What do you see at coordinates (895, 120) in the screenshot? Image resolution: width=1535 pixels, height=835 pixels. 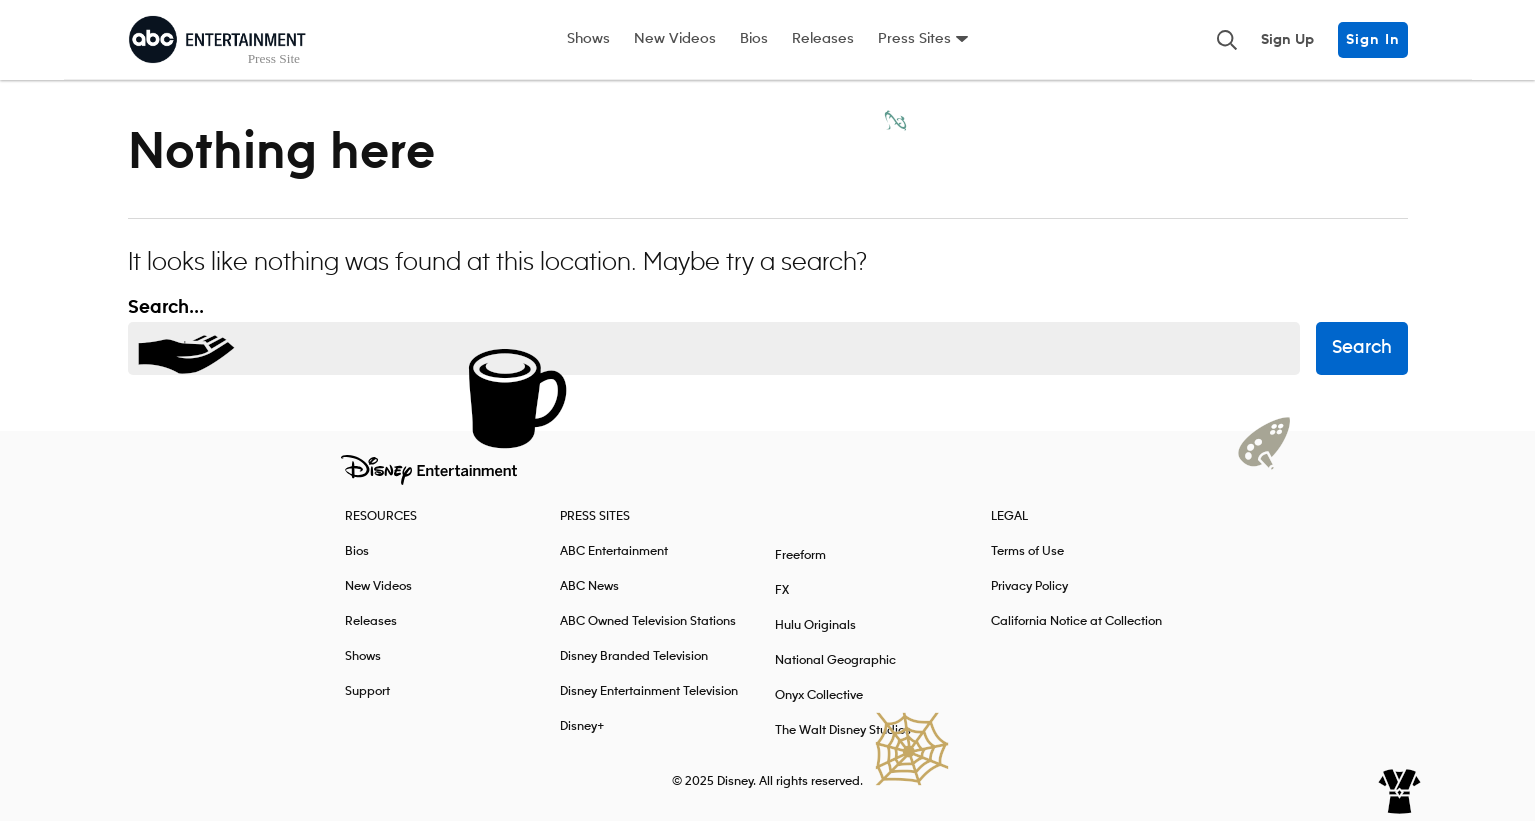 I see `use vine whip ability or attack` at bounding box center [895, 120].